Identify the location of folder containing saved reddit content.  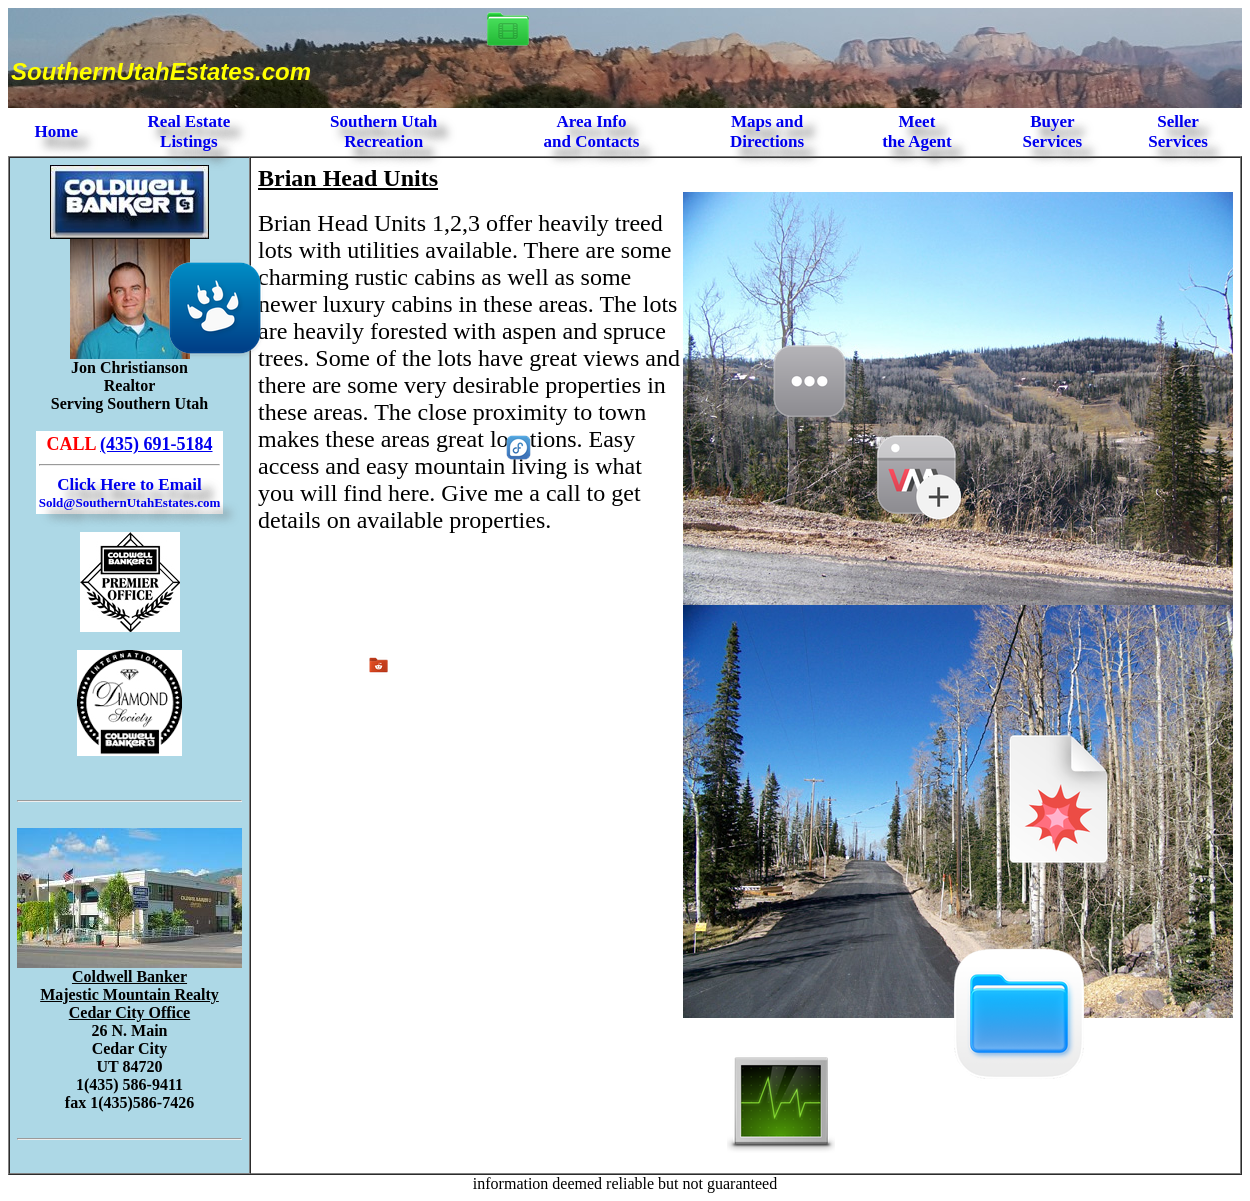
(378, 665).